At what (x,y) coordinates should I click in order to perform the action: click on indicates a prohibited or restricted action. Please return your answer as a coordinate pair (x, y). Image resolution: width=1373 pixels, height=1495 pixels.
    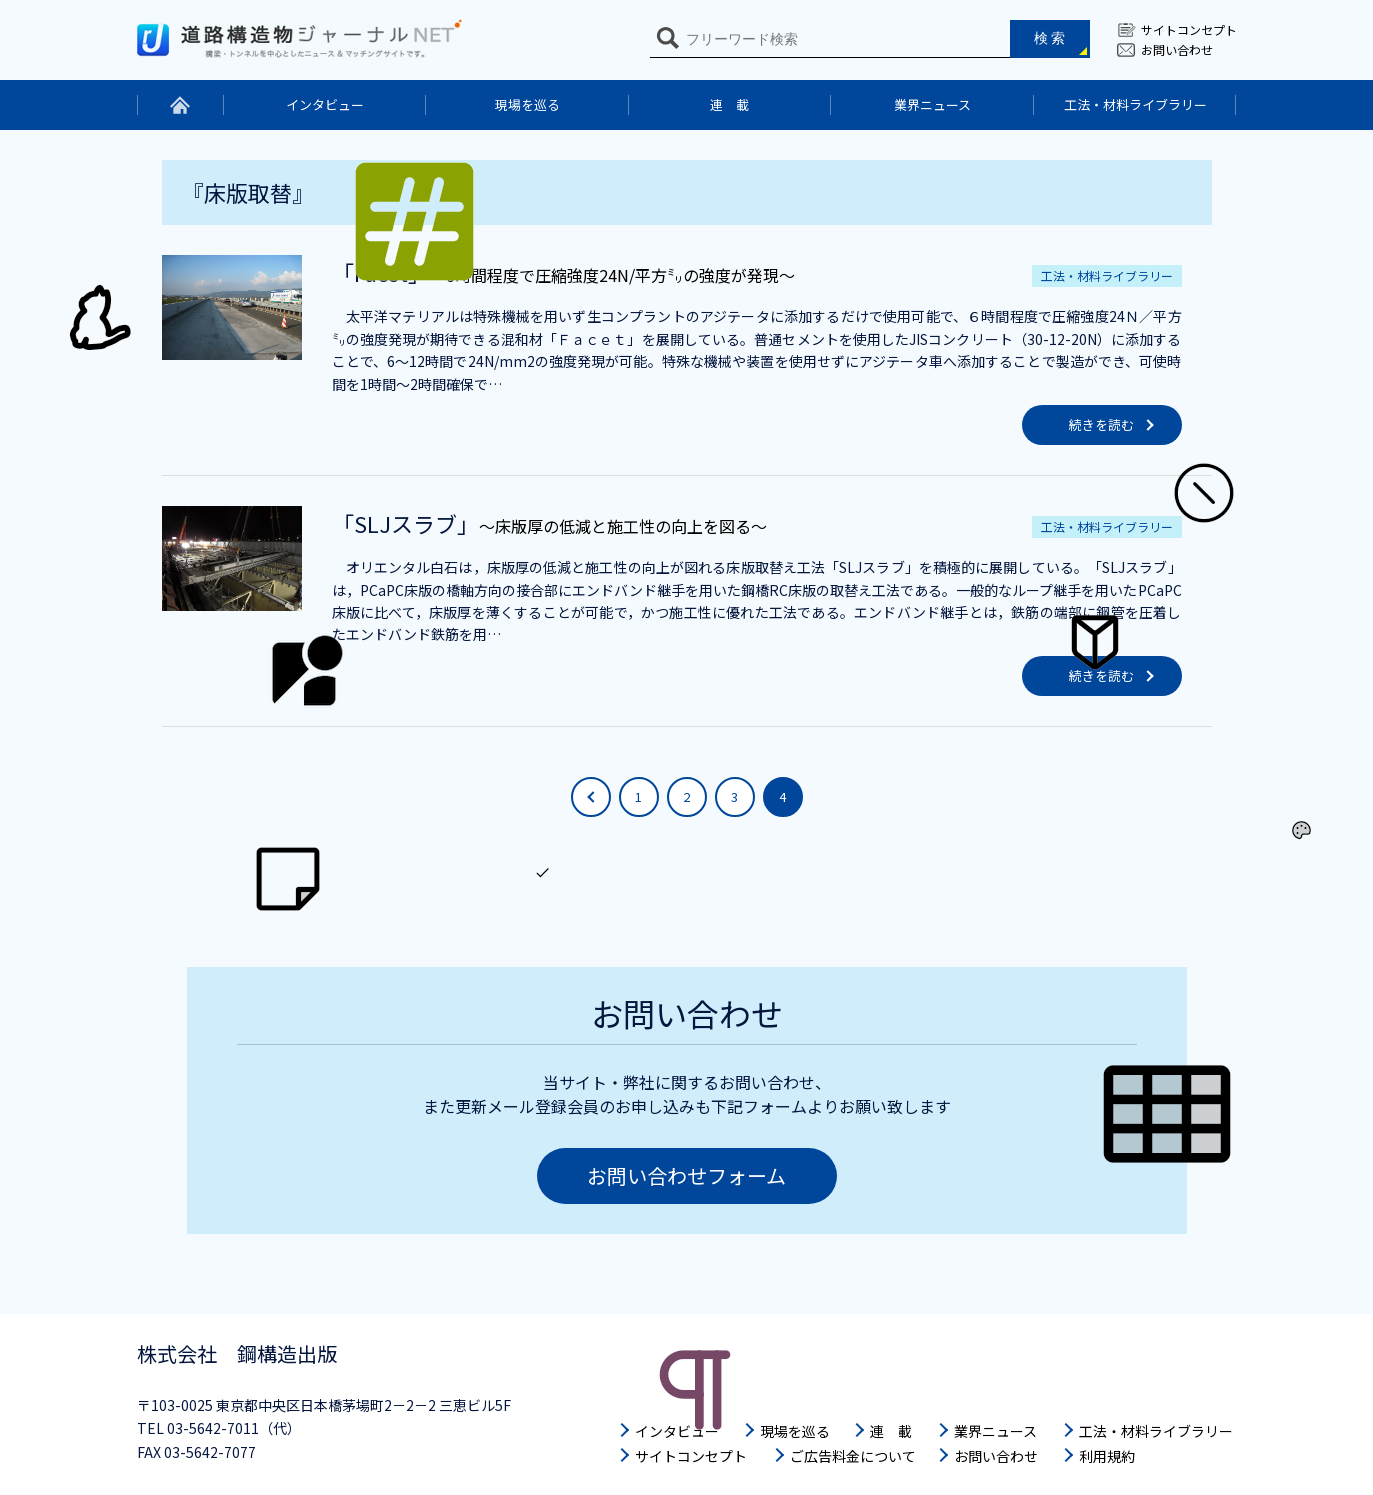
    Looking at the image, I should click on (1204, 493).